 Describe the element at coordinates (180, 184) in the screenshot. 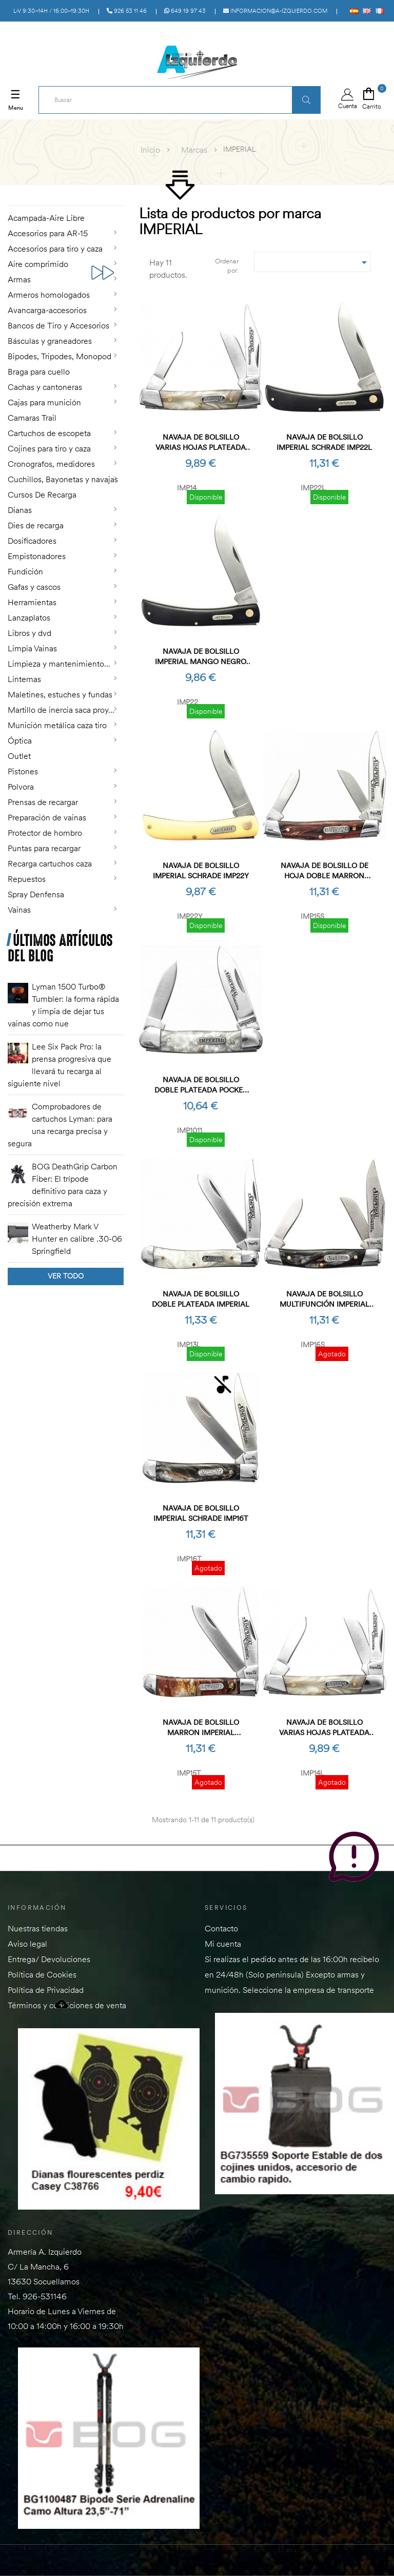

I see `download file or content` at that location.